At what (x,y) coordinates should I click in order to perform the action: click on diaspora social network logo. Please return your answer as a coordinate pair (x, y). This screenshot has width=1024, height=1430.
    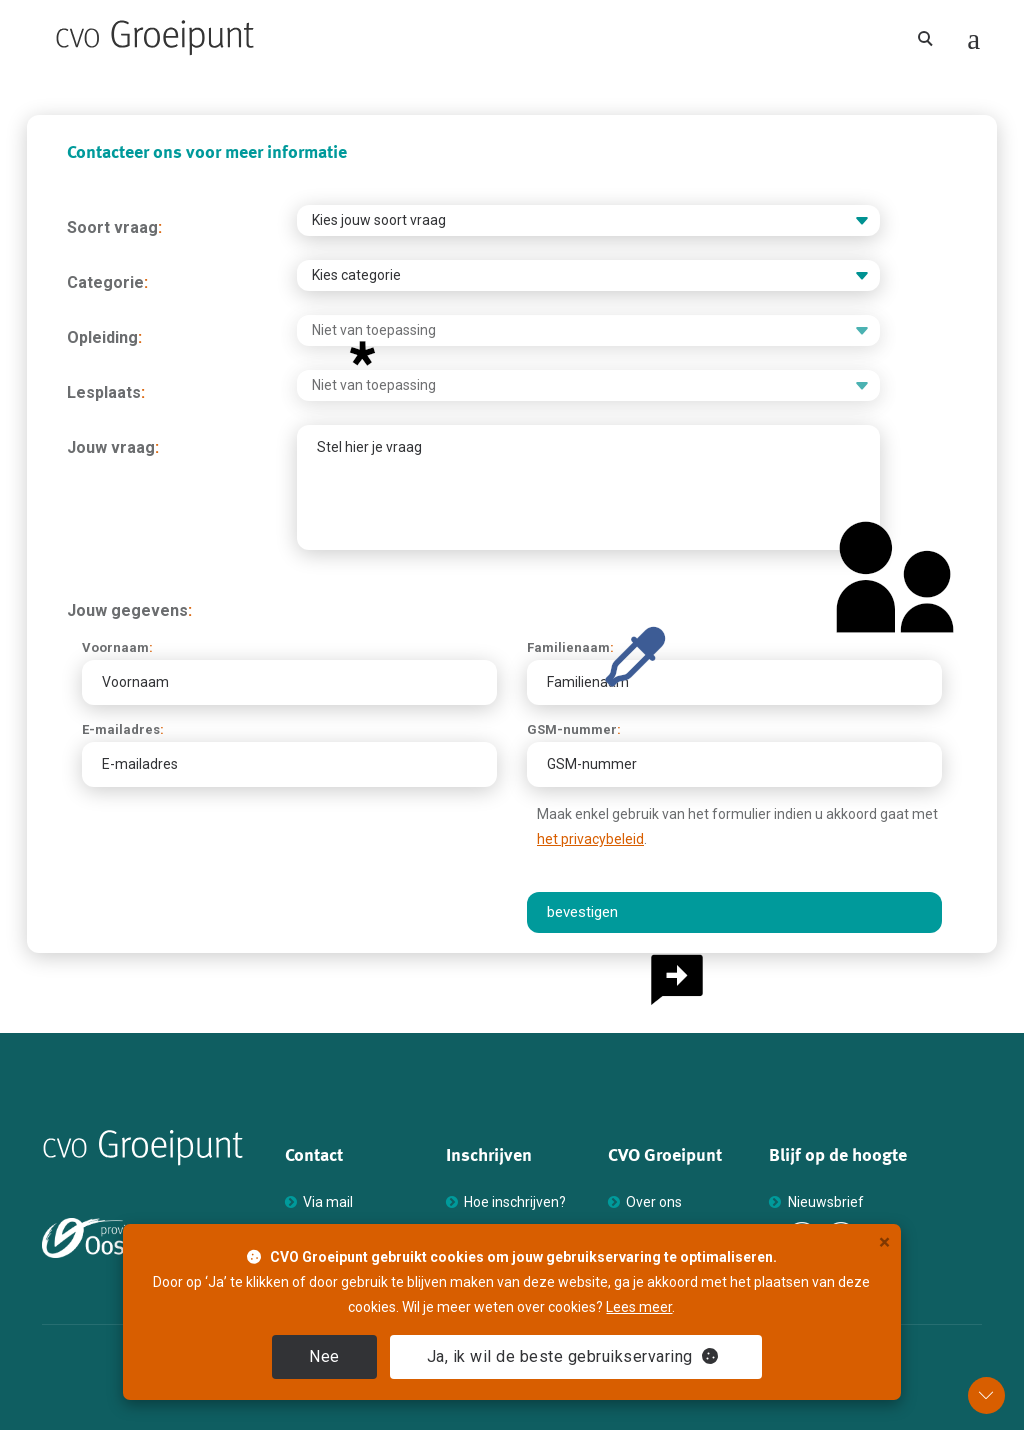
    Looking at the image, I should click on (362, 353).